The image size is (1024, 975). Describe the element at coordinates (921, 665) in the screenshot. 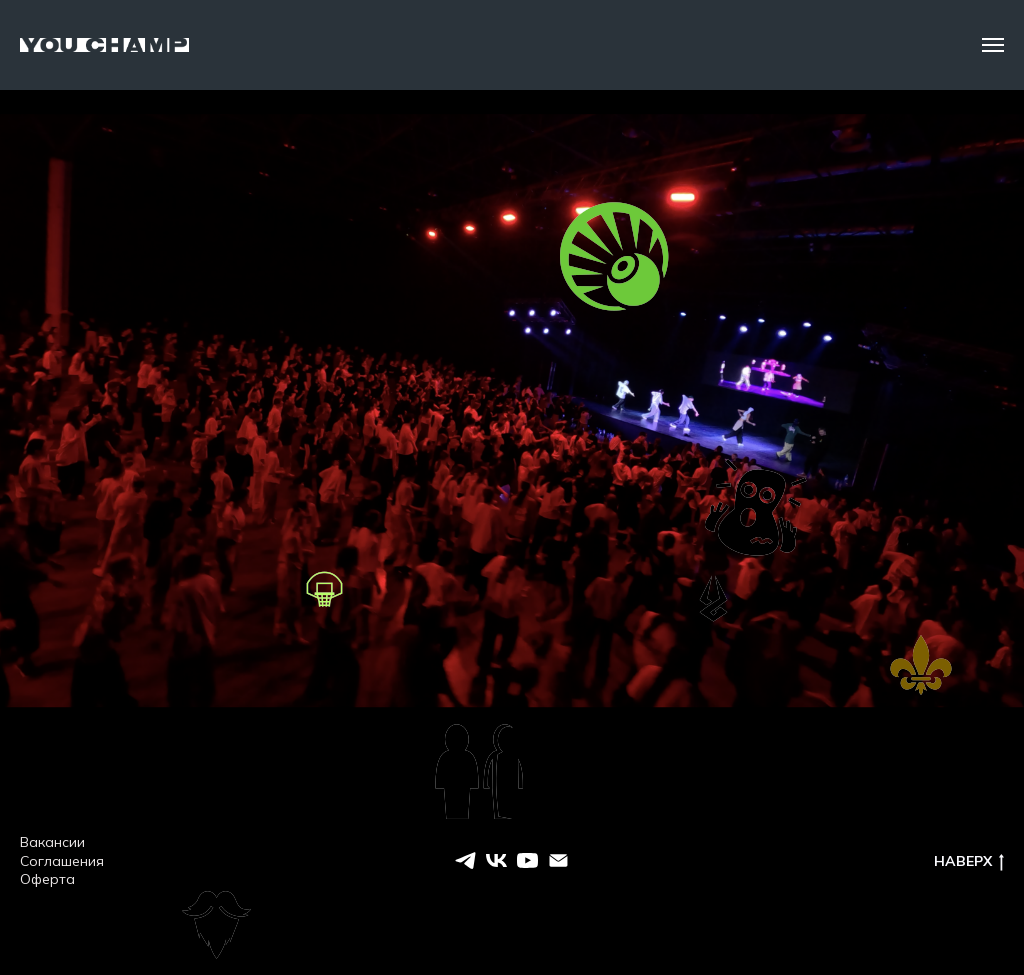

I see `decorative emblem representing French or royal heritage` at that location.